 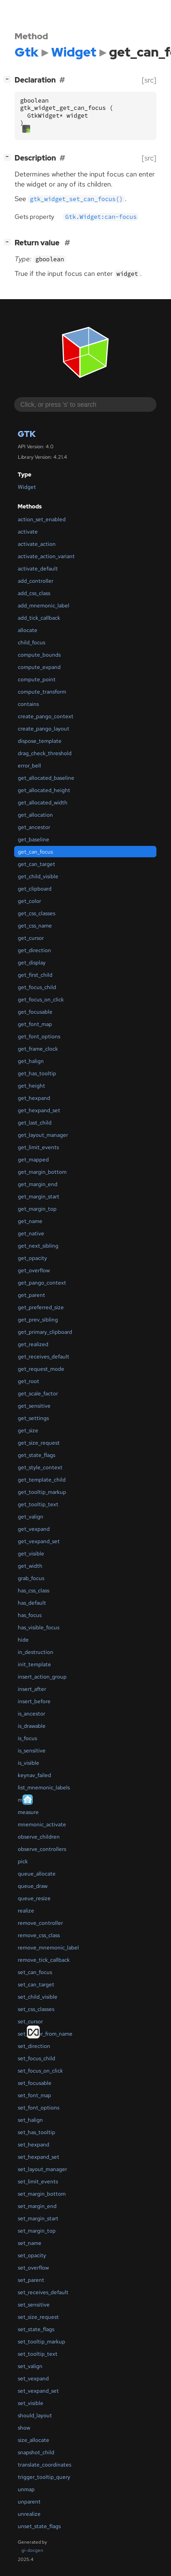 What do you see at coordinates (33, 2032) in the screenshot?
I see `open AnythingLLM app` at bounding box center [33, 2032].